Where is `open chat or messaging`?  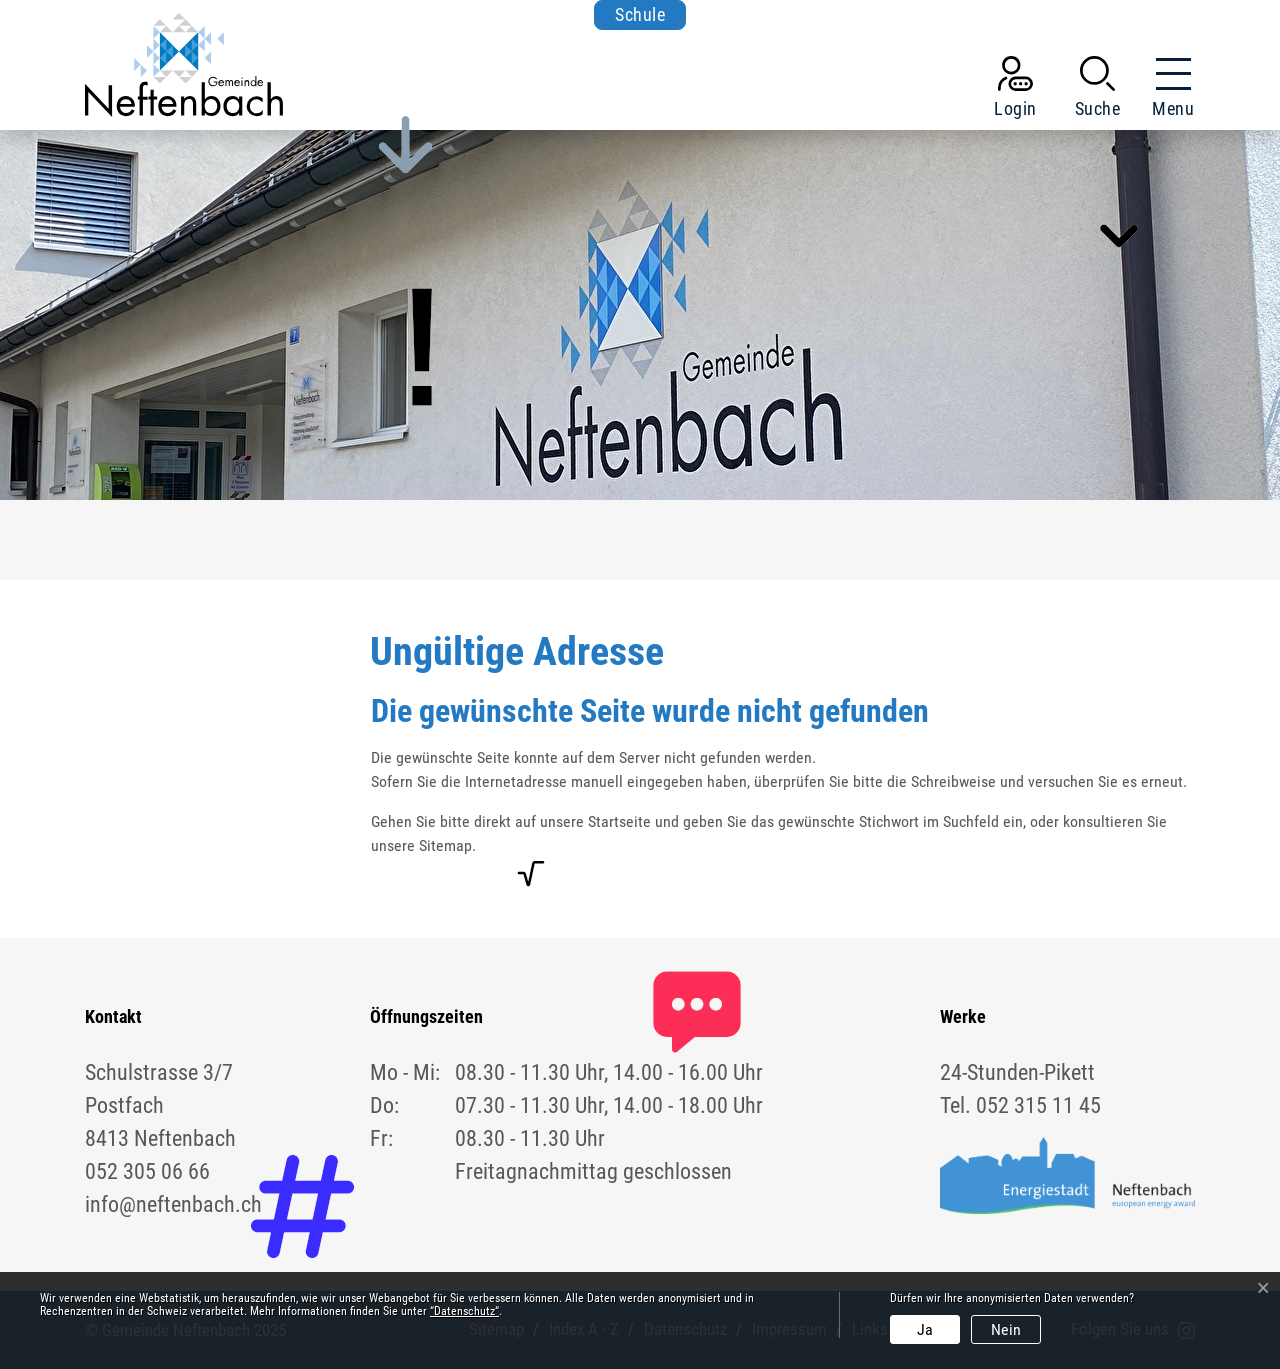
open chat or messaging is located at coordinates (697, 1012).